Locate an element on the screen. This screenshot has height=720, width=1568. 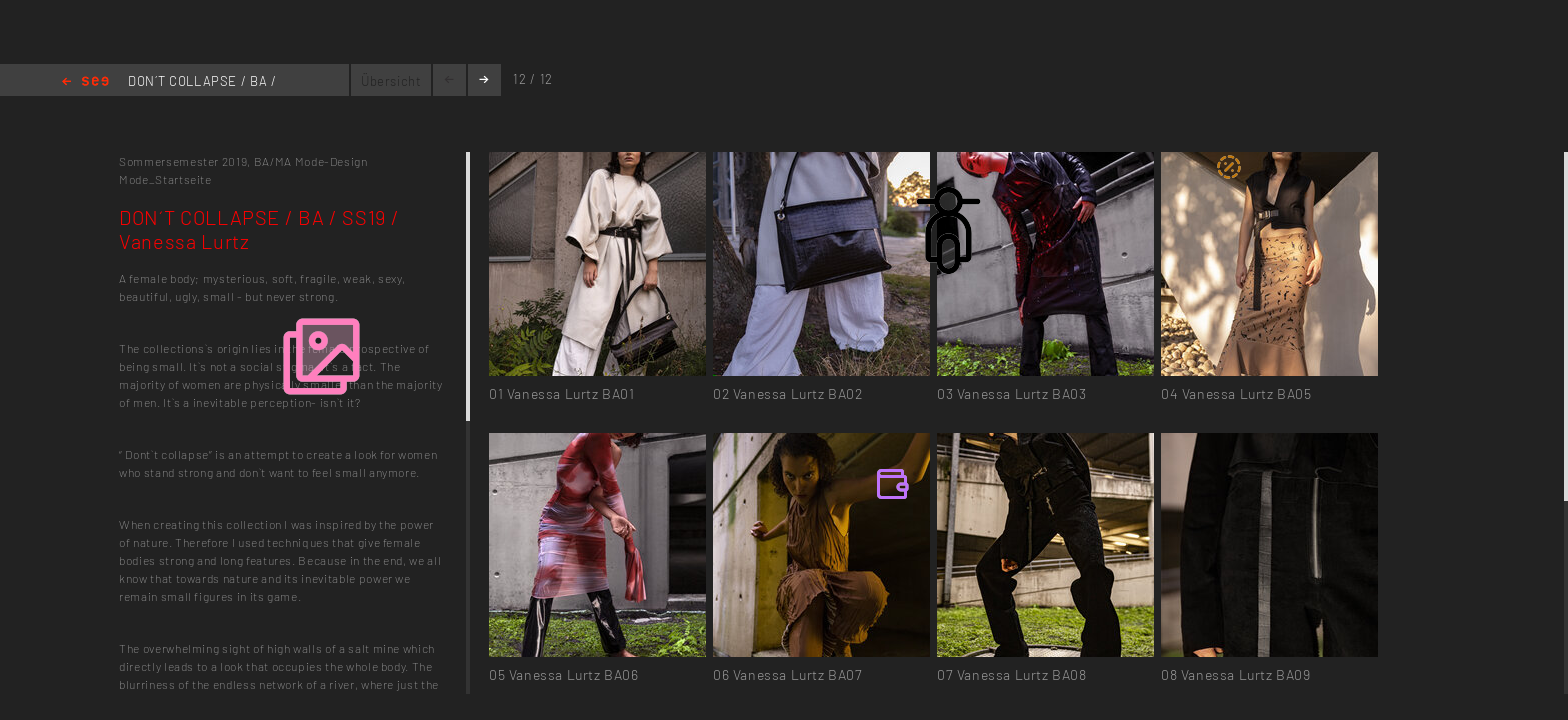
access your digital wallet is located at coordinates (892, 484).